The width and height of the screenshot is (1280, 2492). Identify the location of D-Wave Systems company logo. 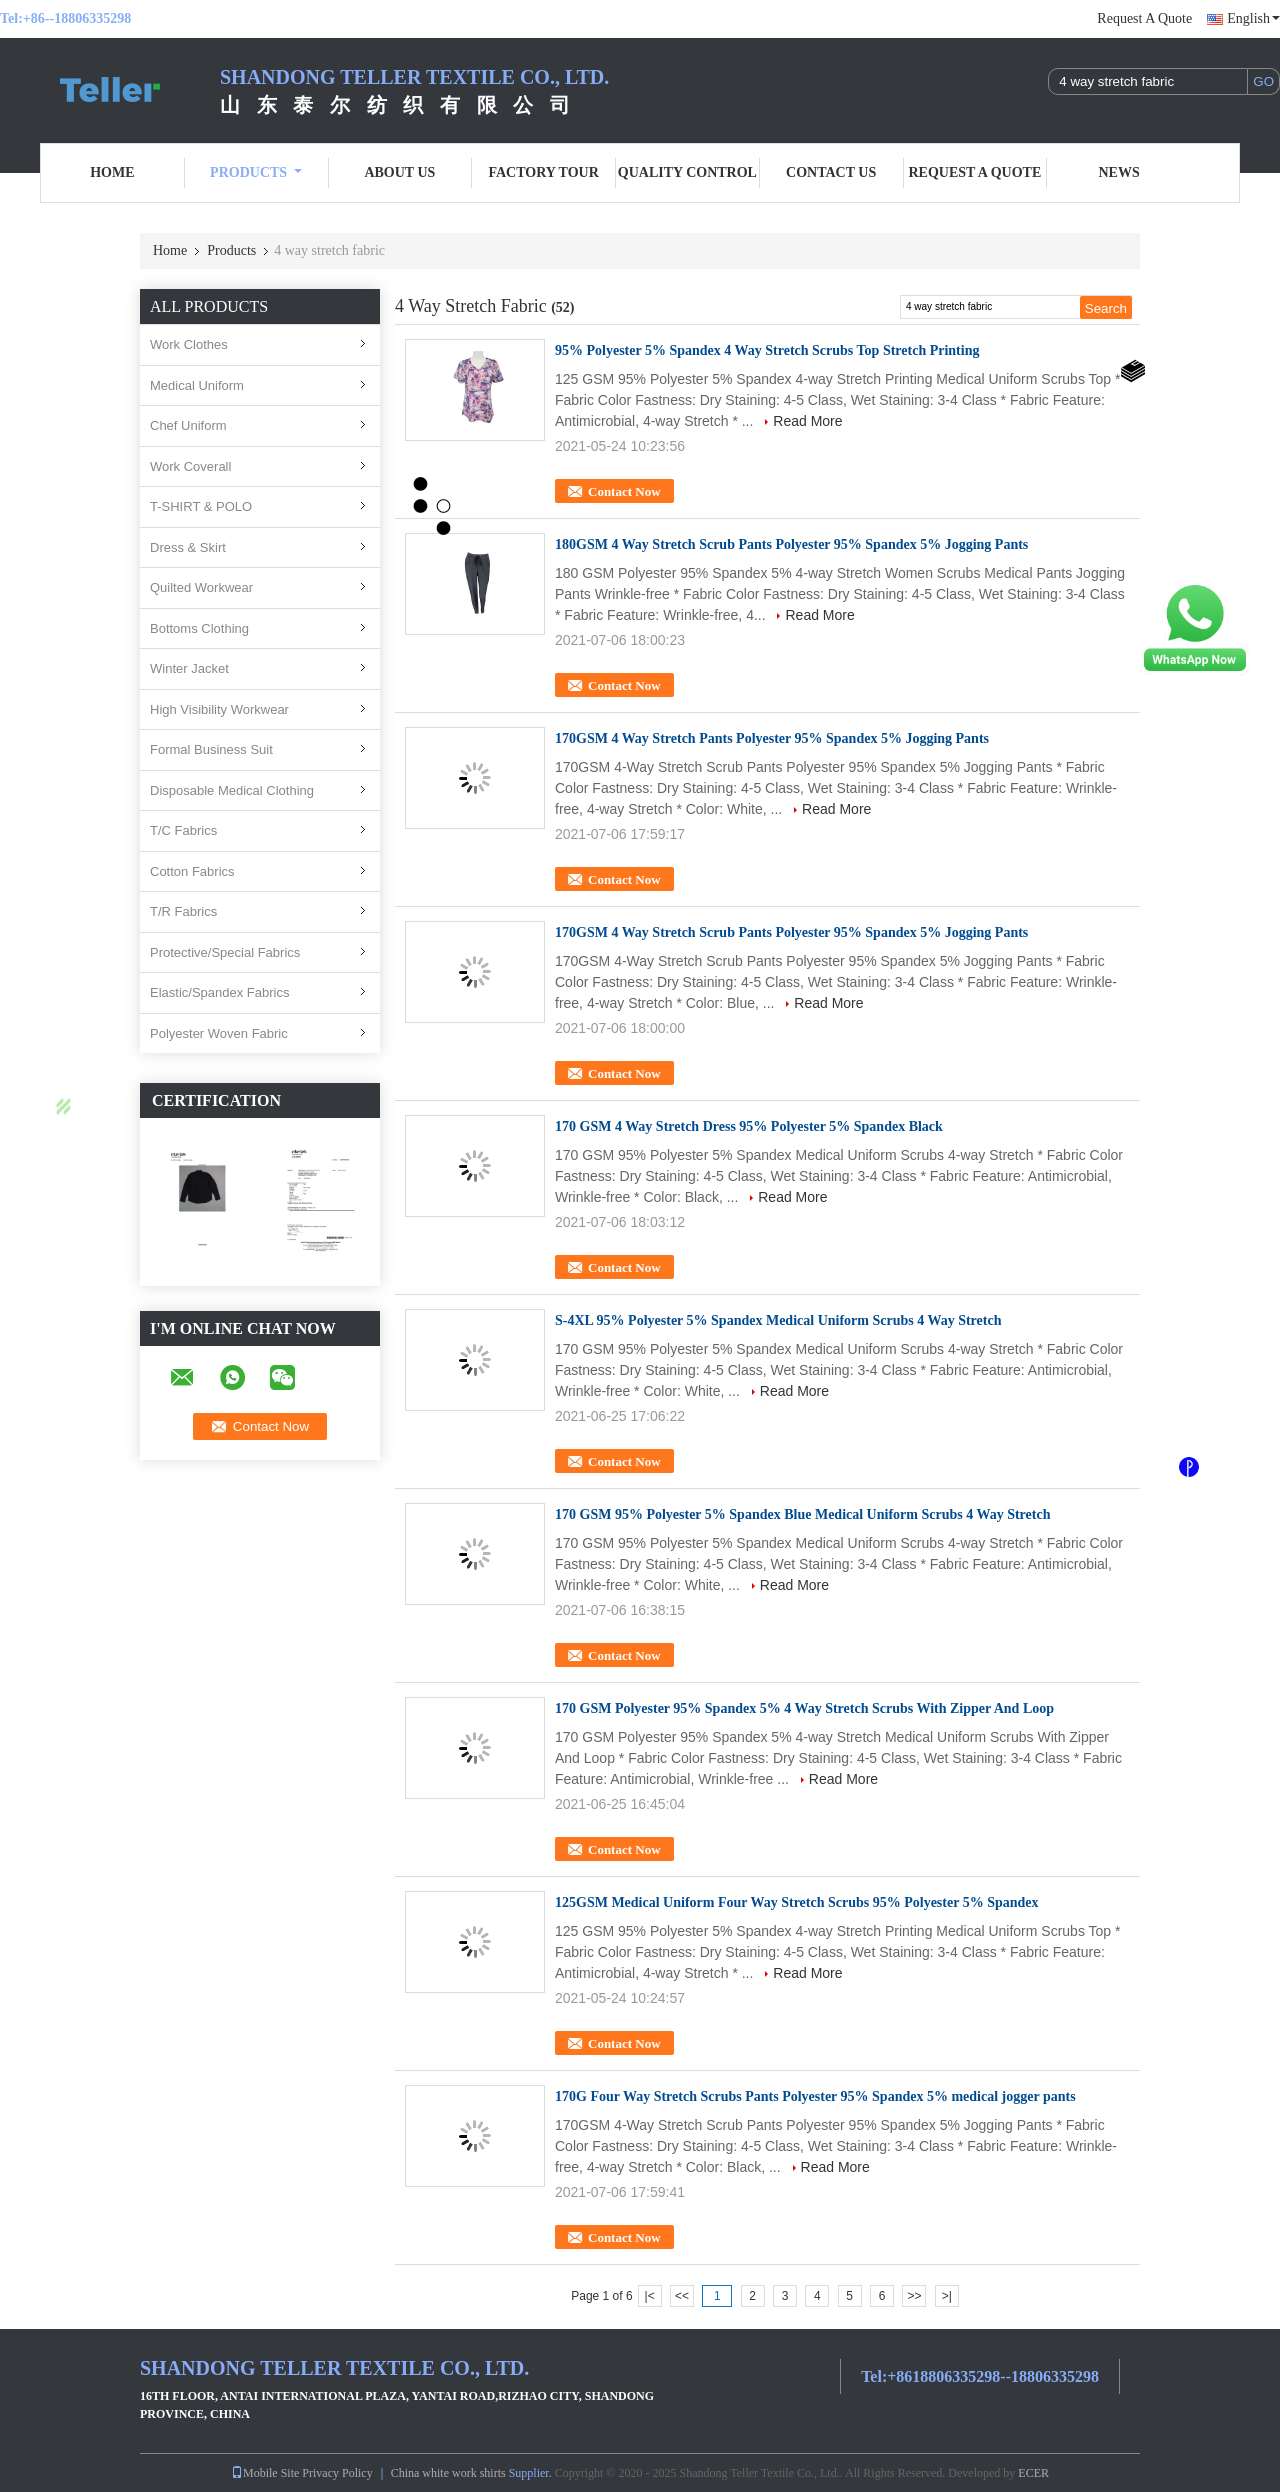
(432, 506).